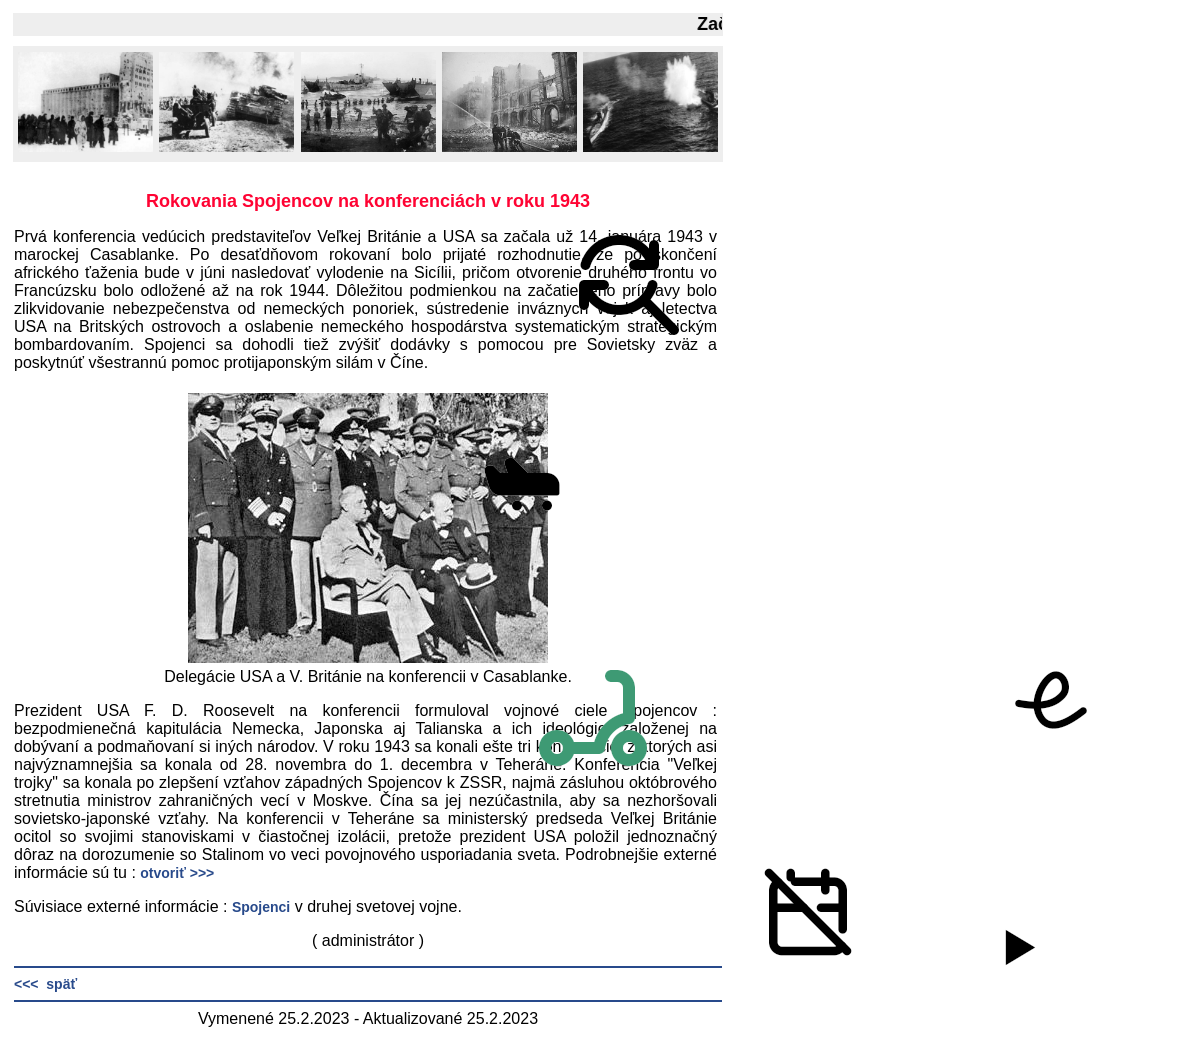 The width and height of the screenshot is (1196, 1042). Describe the element at coordinates (1020, 947) in the screenshot. I see `start playing media` at that location.